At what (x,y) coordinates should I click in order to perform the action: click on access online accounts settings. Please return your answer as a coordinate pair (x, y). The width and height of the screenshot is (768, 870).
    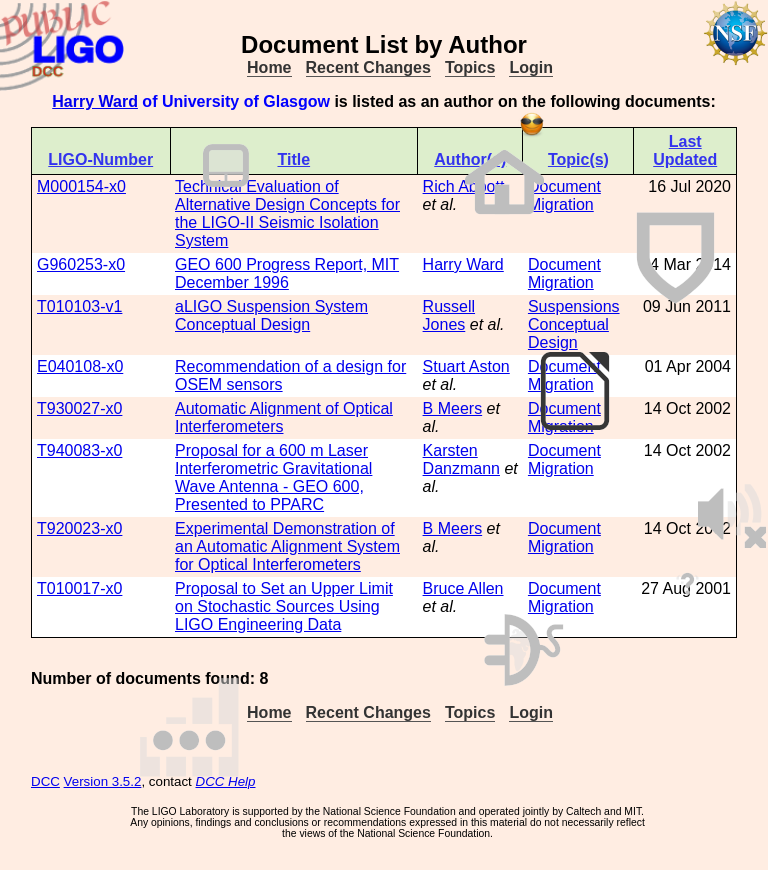
    Looking at the image, I should click on (525, 650).